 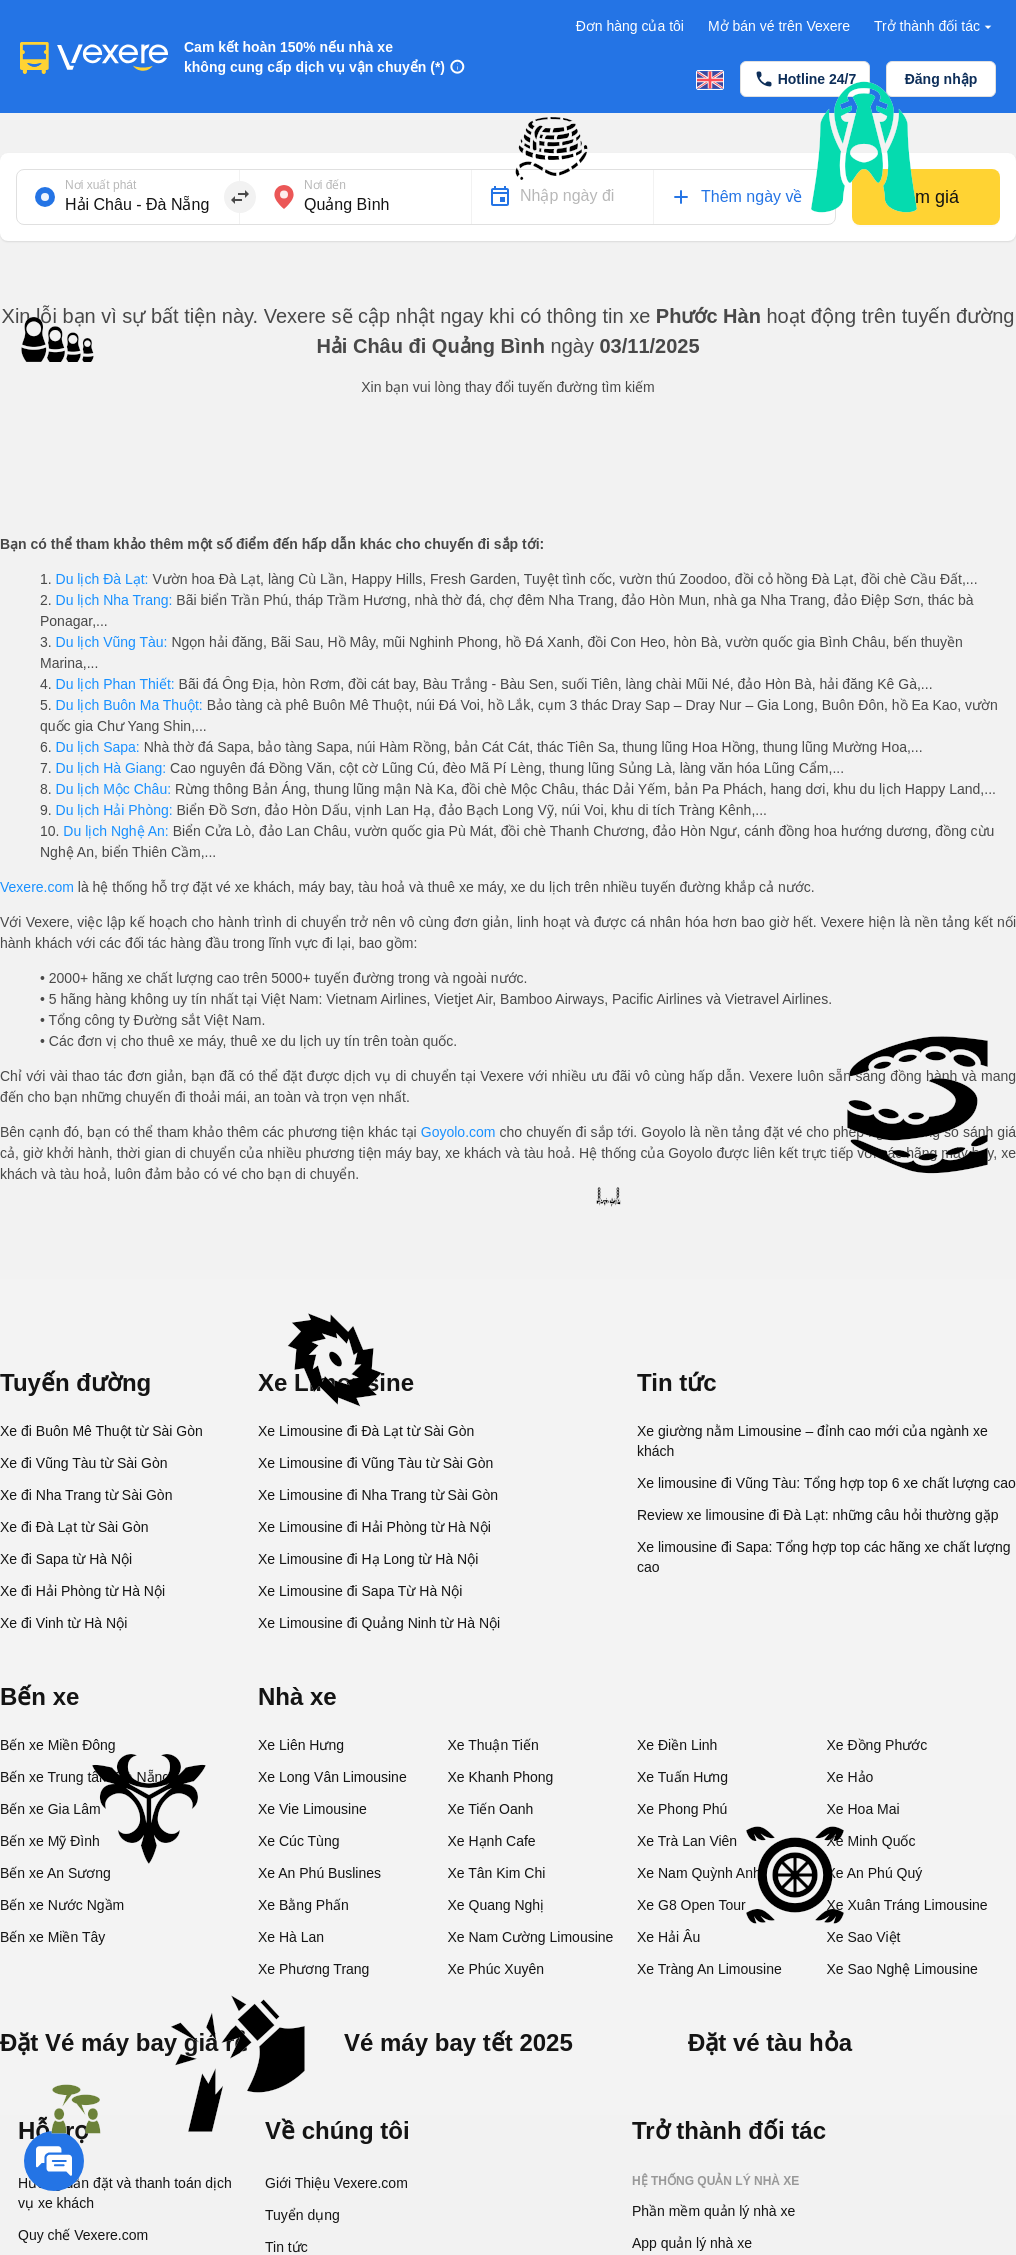 What do you see at coordinates (234, 2061) in the screenshot?
I see `indicates a broken or damaged weapon` at bounding box center [234, 2061].